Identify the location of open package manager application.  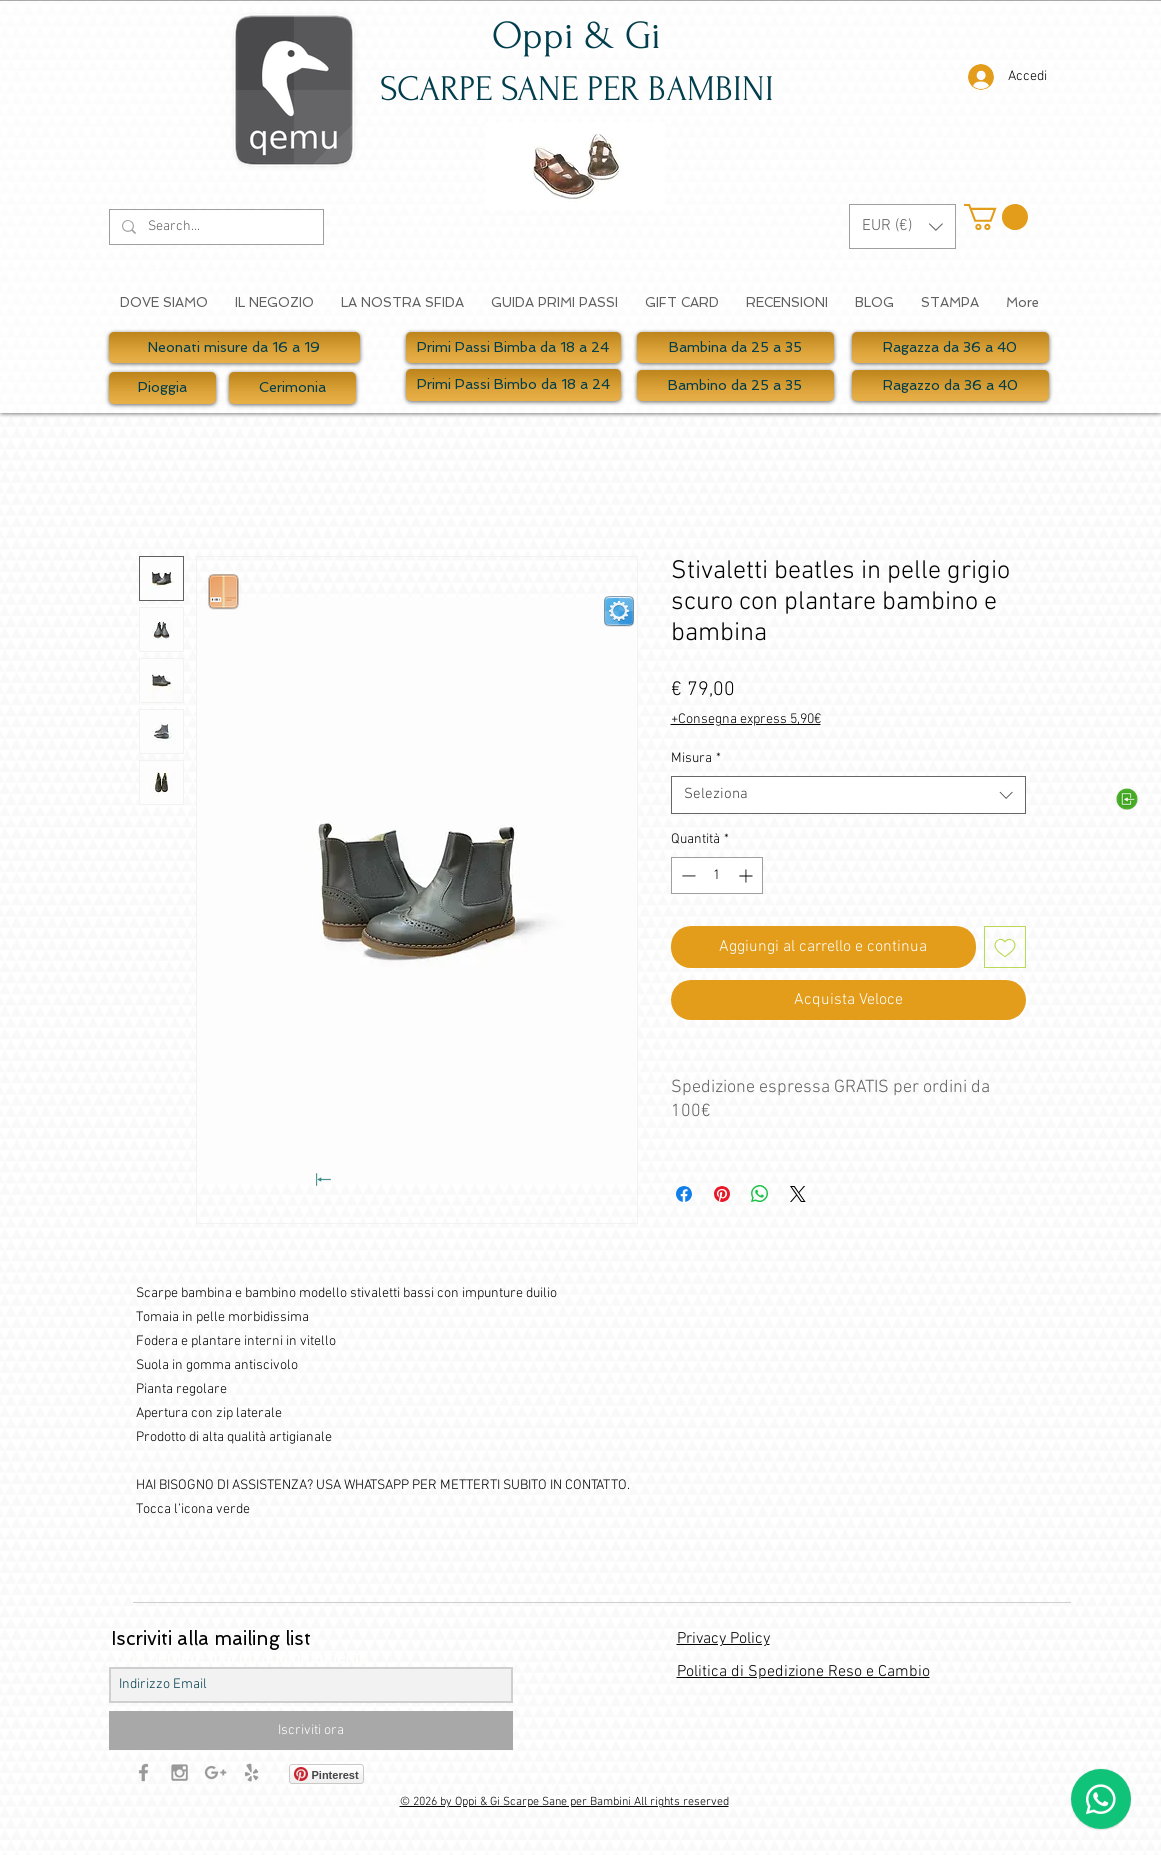
(223, 591).